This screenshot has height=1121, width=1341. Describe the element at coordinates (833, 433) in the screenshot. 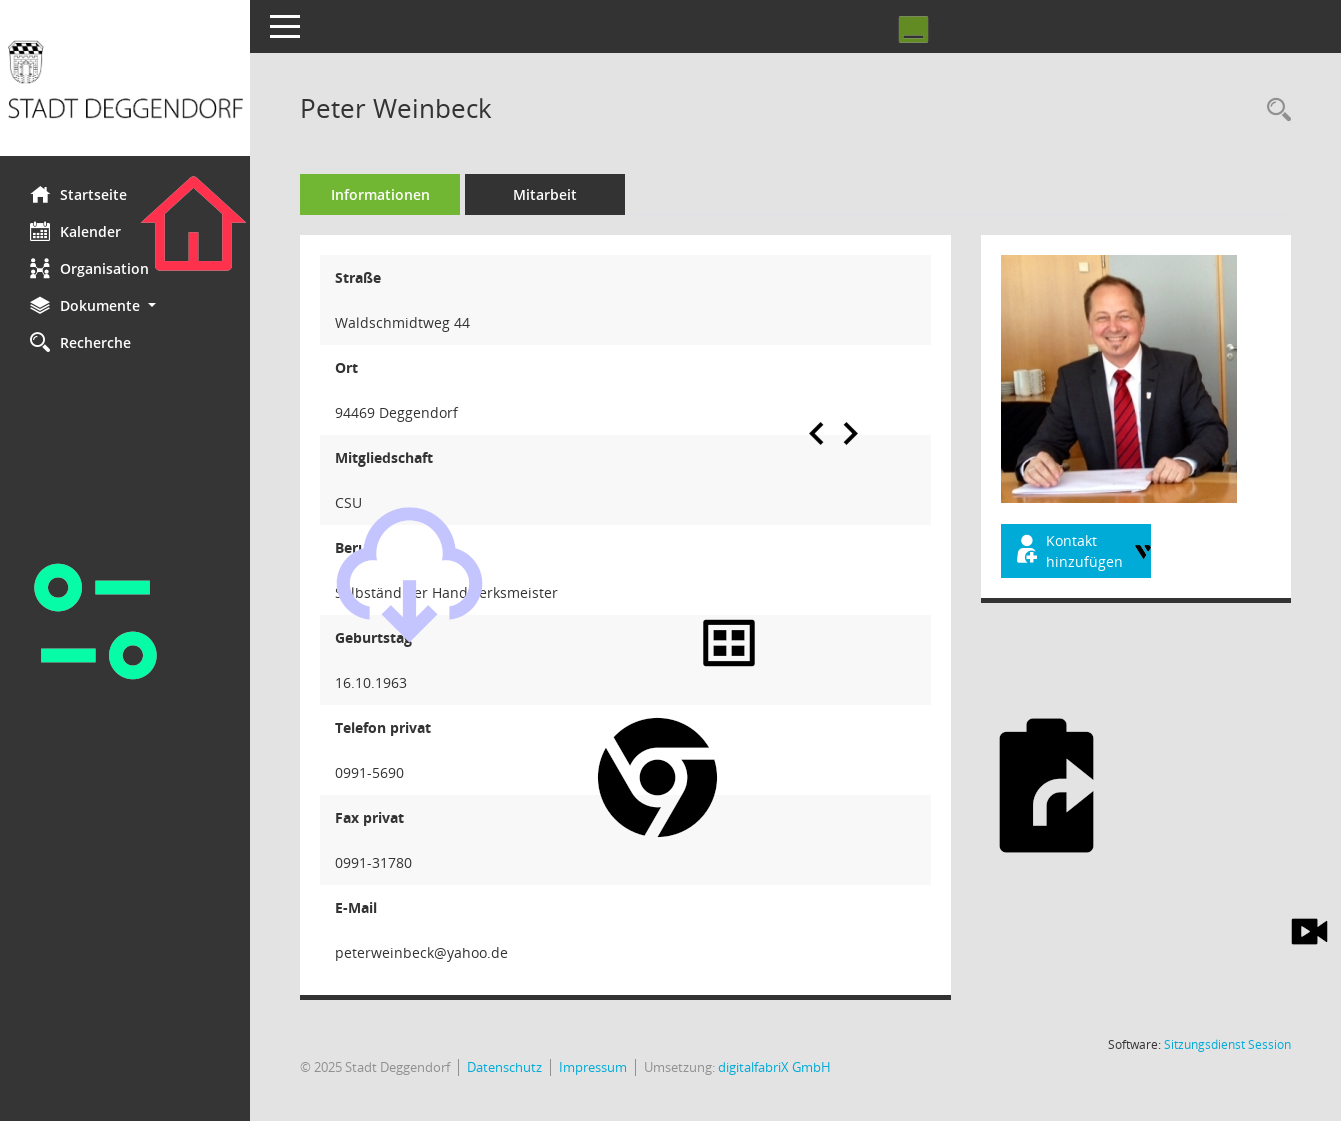

I see `view or edit source code` at that location.